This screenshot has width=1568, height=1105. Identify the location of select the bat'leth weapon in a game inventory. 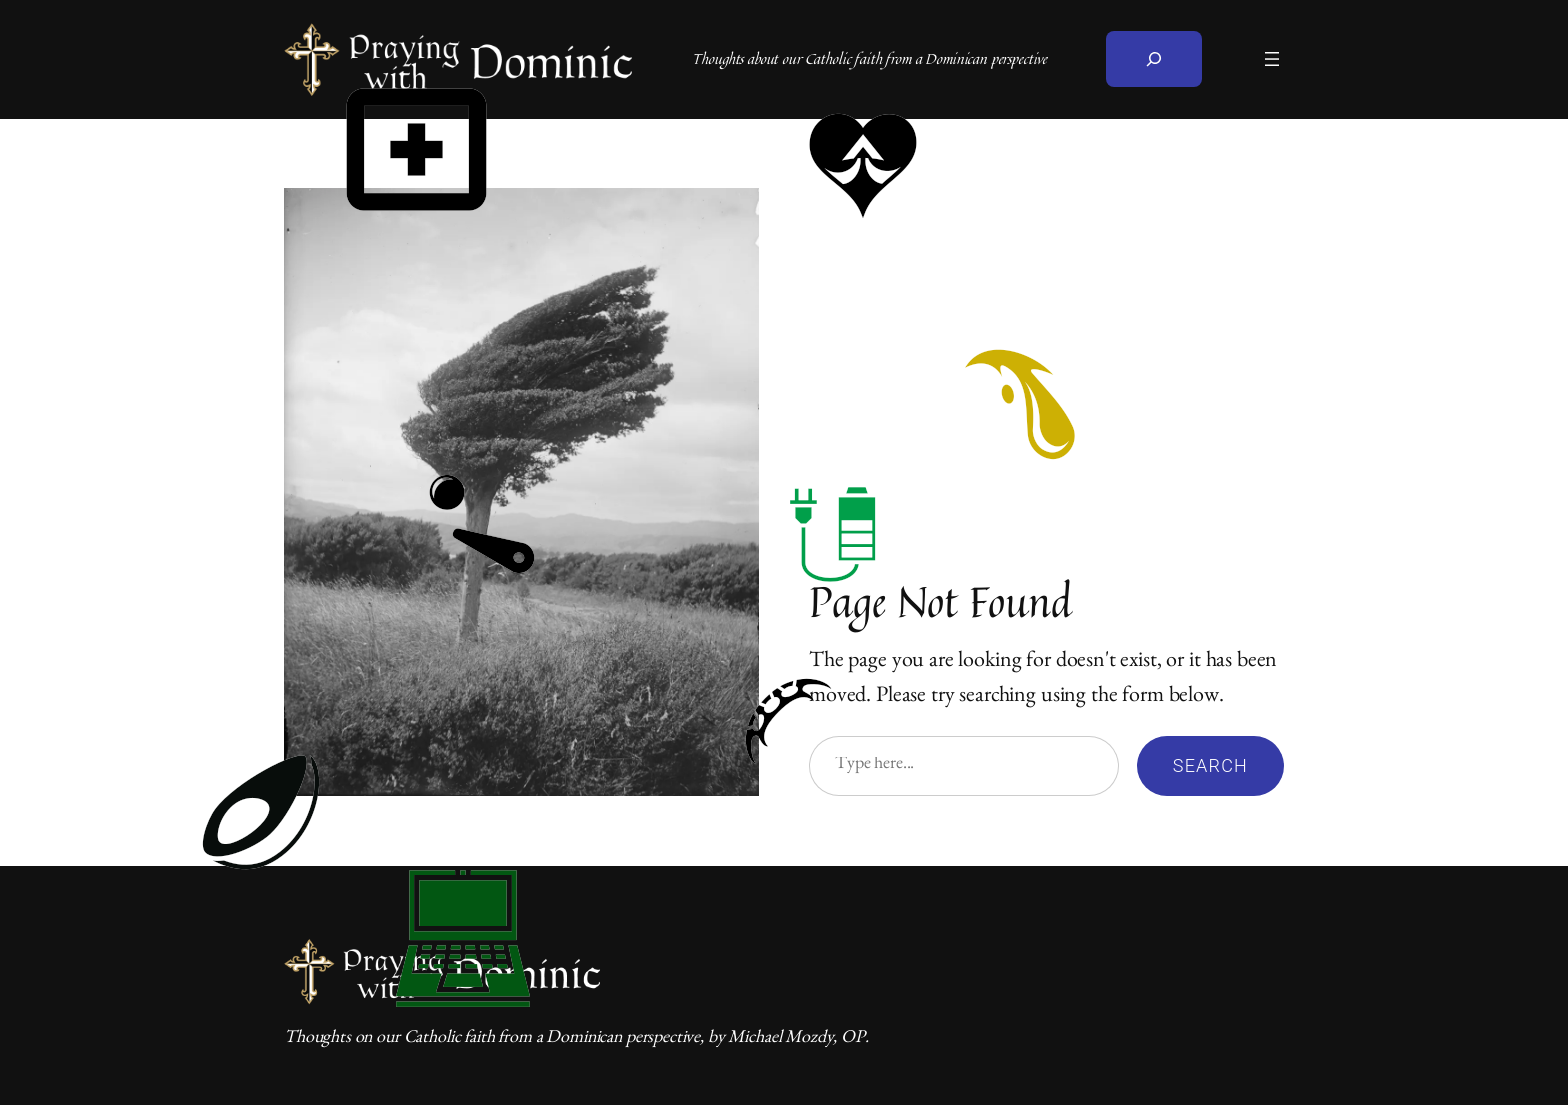
(788, 721).